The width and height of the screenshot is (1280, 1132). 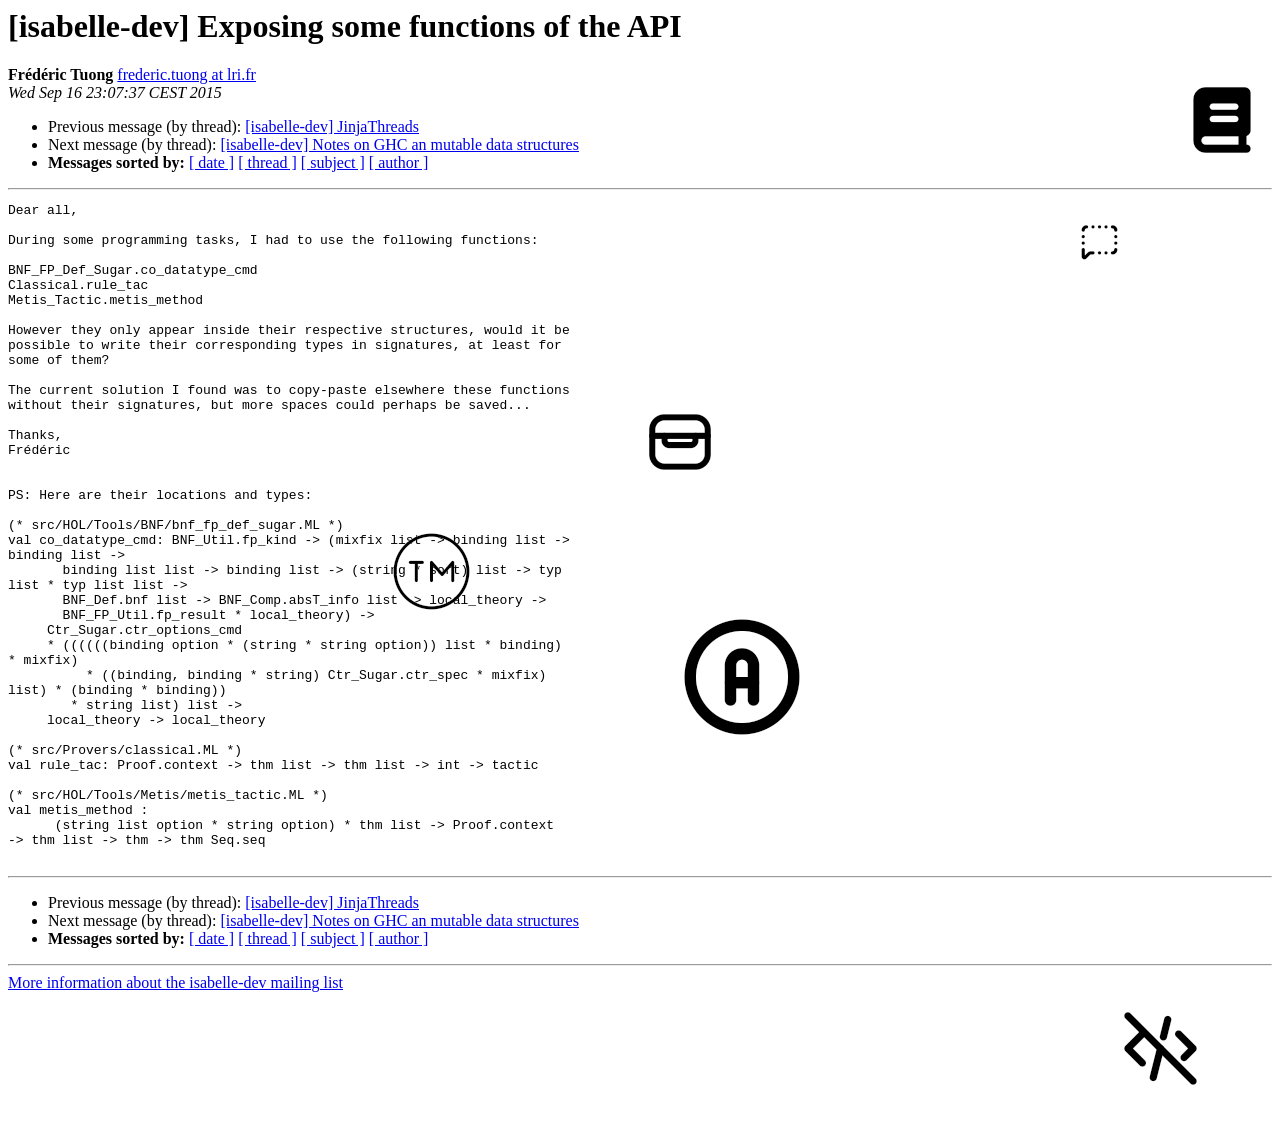 What do you see at coordinates (1222, 120) in the screenshot?
I see `open the library or reading section` at bounding box center [1222, 120].